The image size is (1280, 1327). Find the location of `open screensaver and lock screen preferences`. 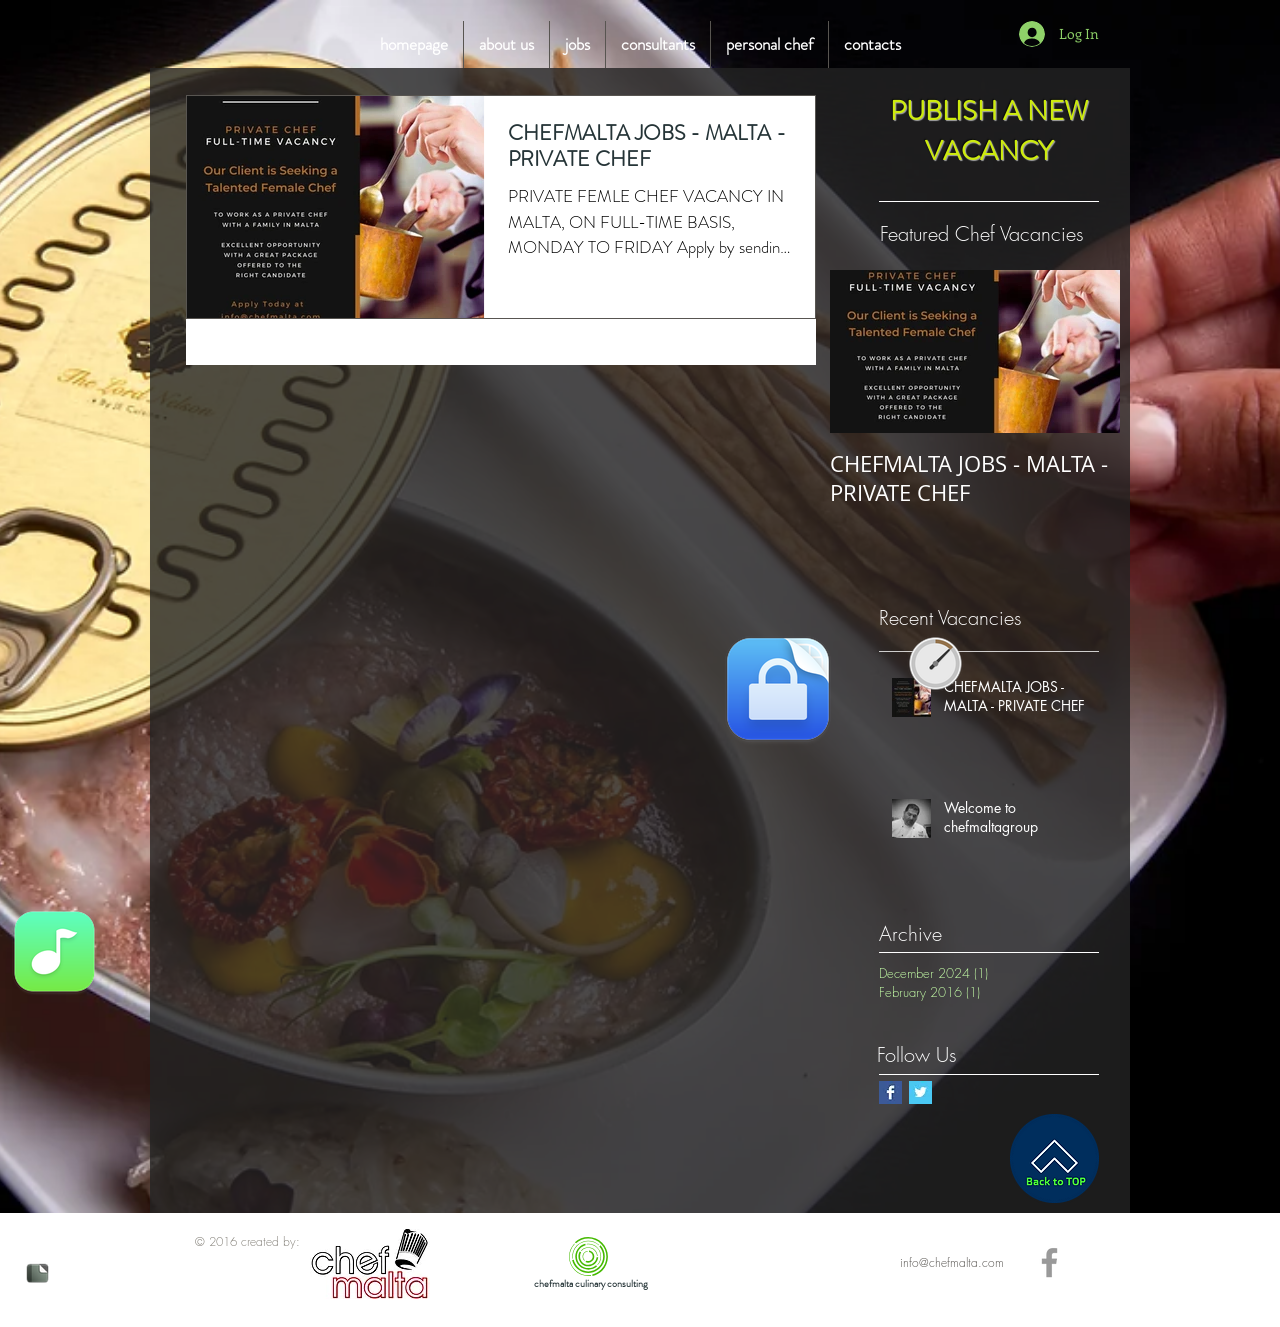

open screensaver and lock screen preferences is located at coordinates (778, 689).